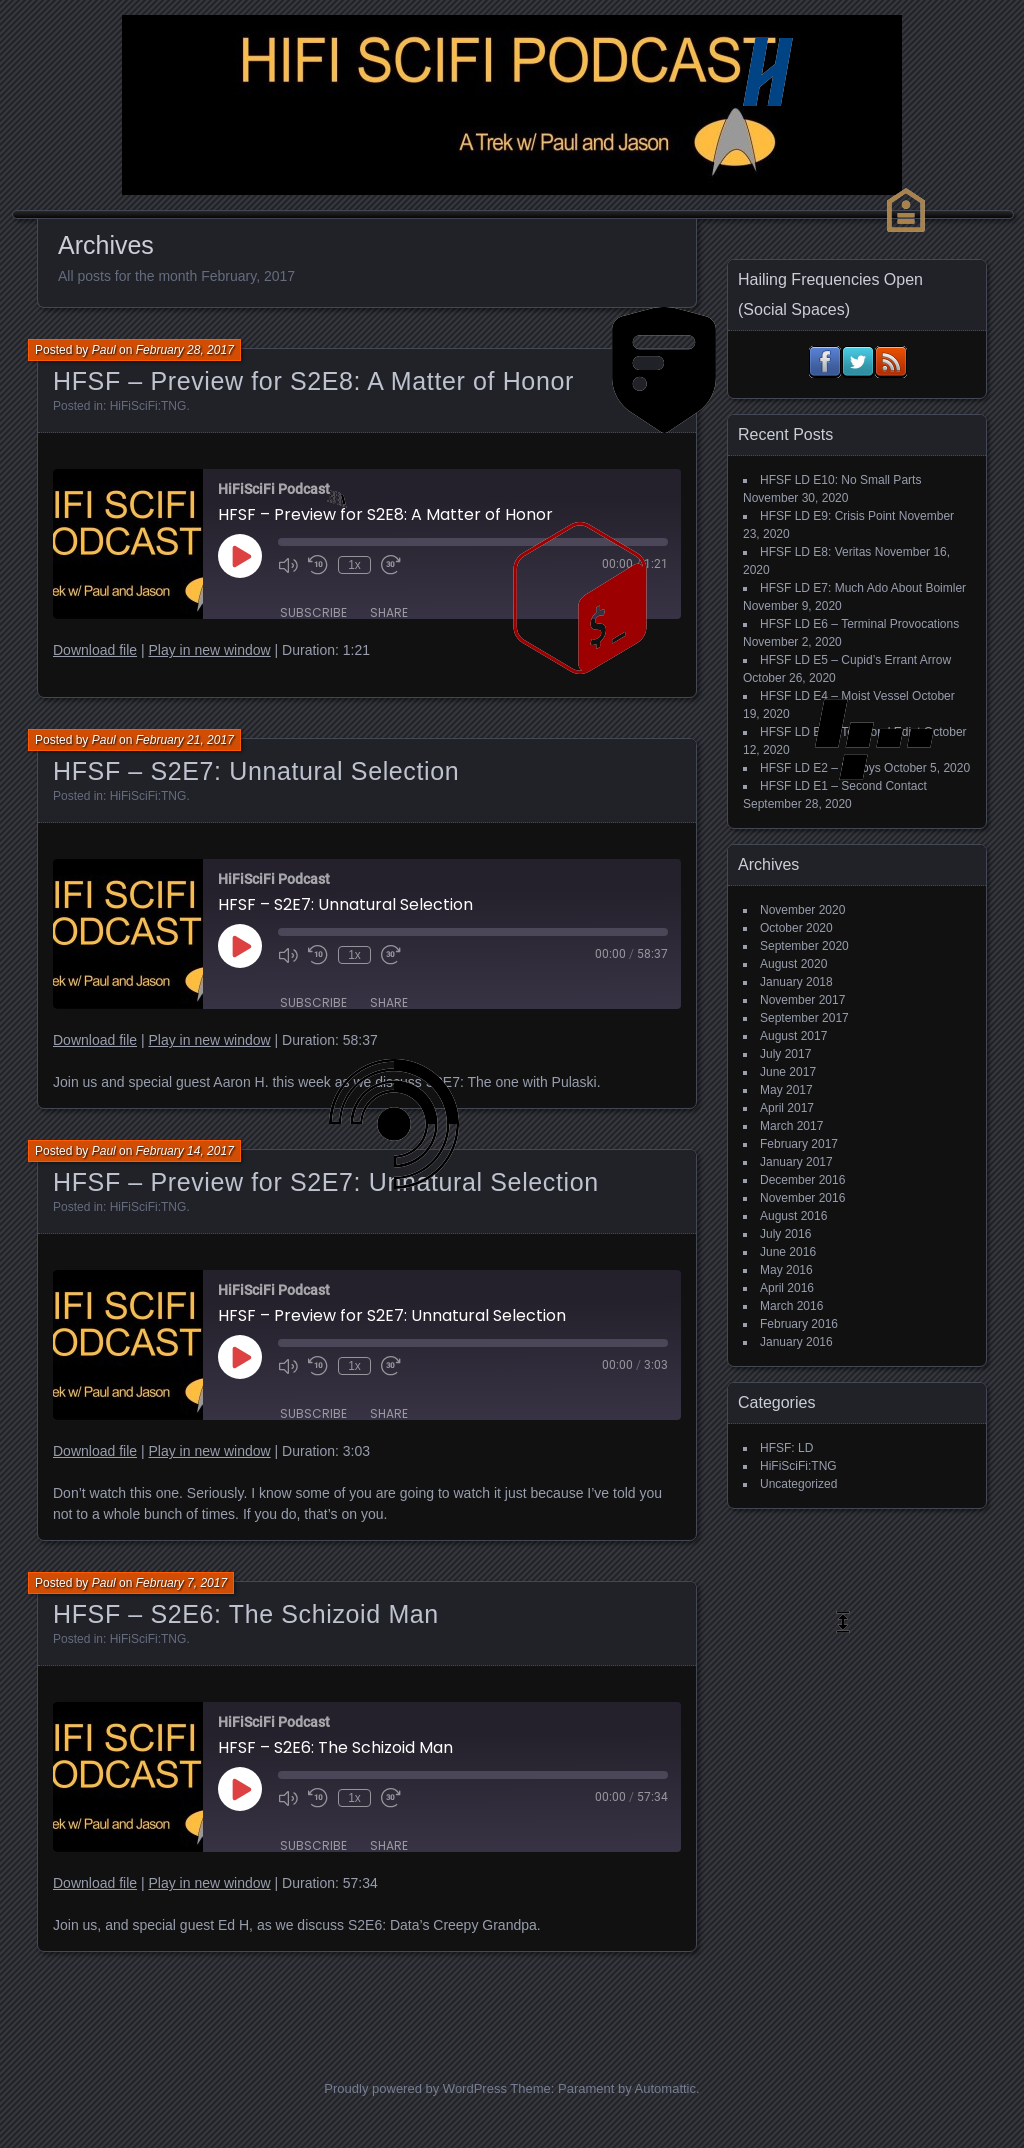 Image resolution: width=1024 pixels, height=2148 pixels. I want to click on open terminal or command line interface, so click(580, 598).